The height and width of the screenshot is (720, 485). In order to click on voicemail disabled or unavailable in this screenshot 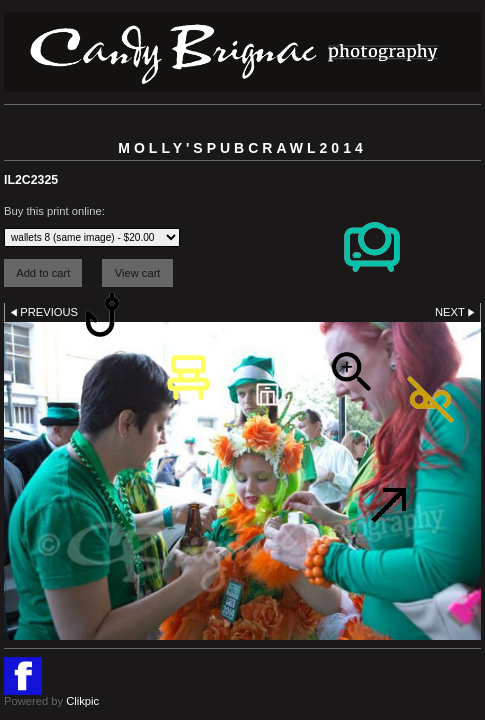, I will do `click(430, 399)`.